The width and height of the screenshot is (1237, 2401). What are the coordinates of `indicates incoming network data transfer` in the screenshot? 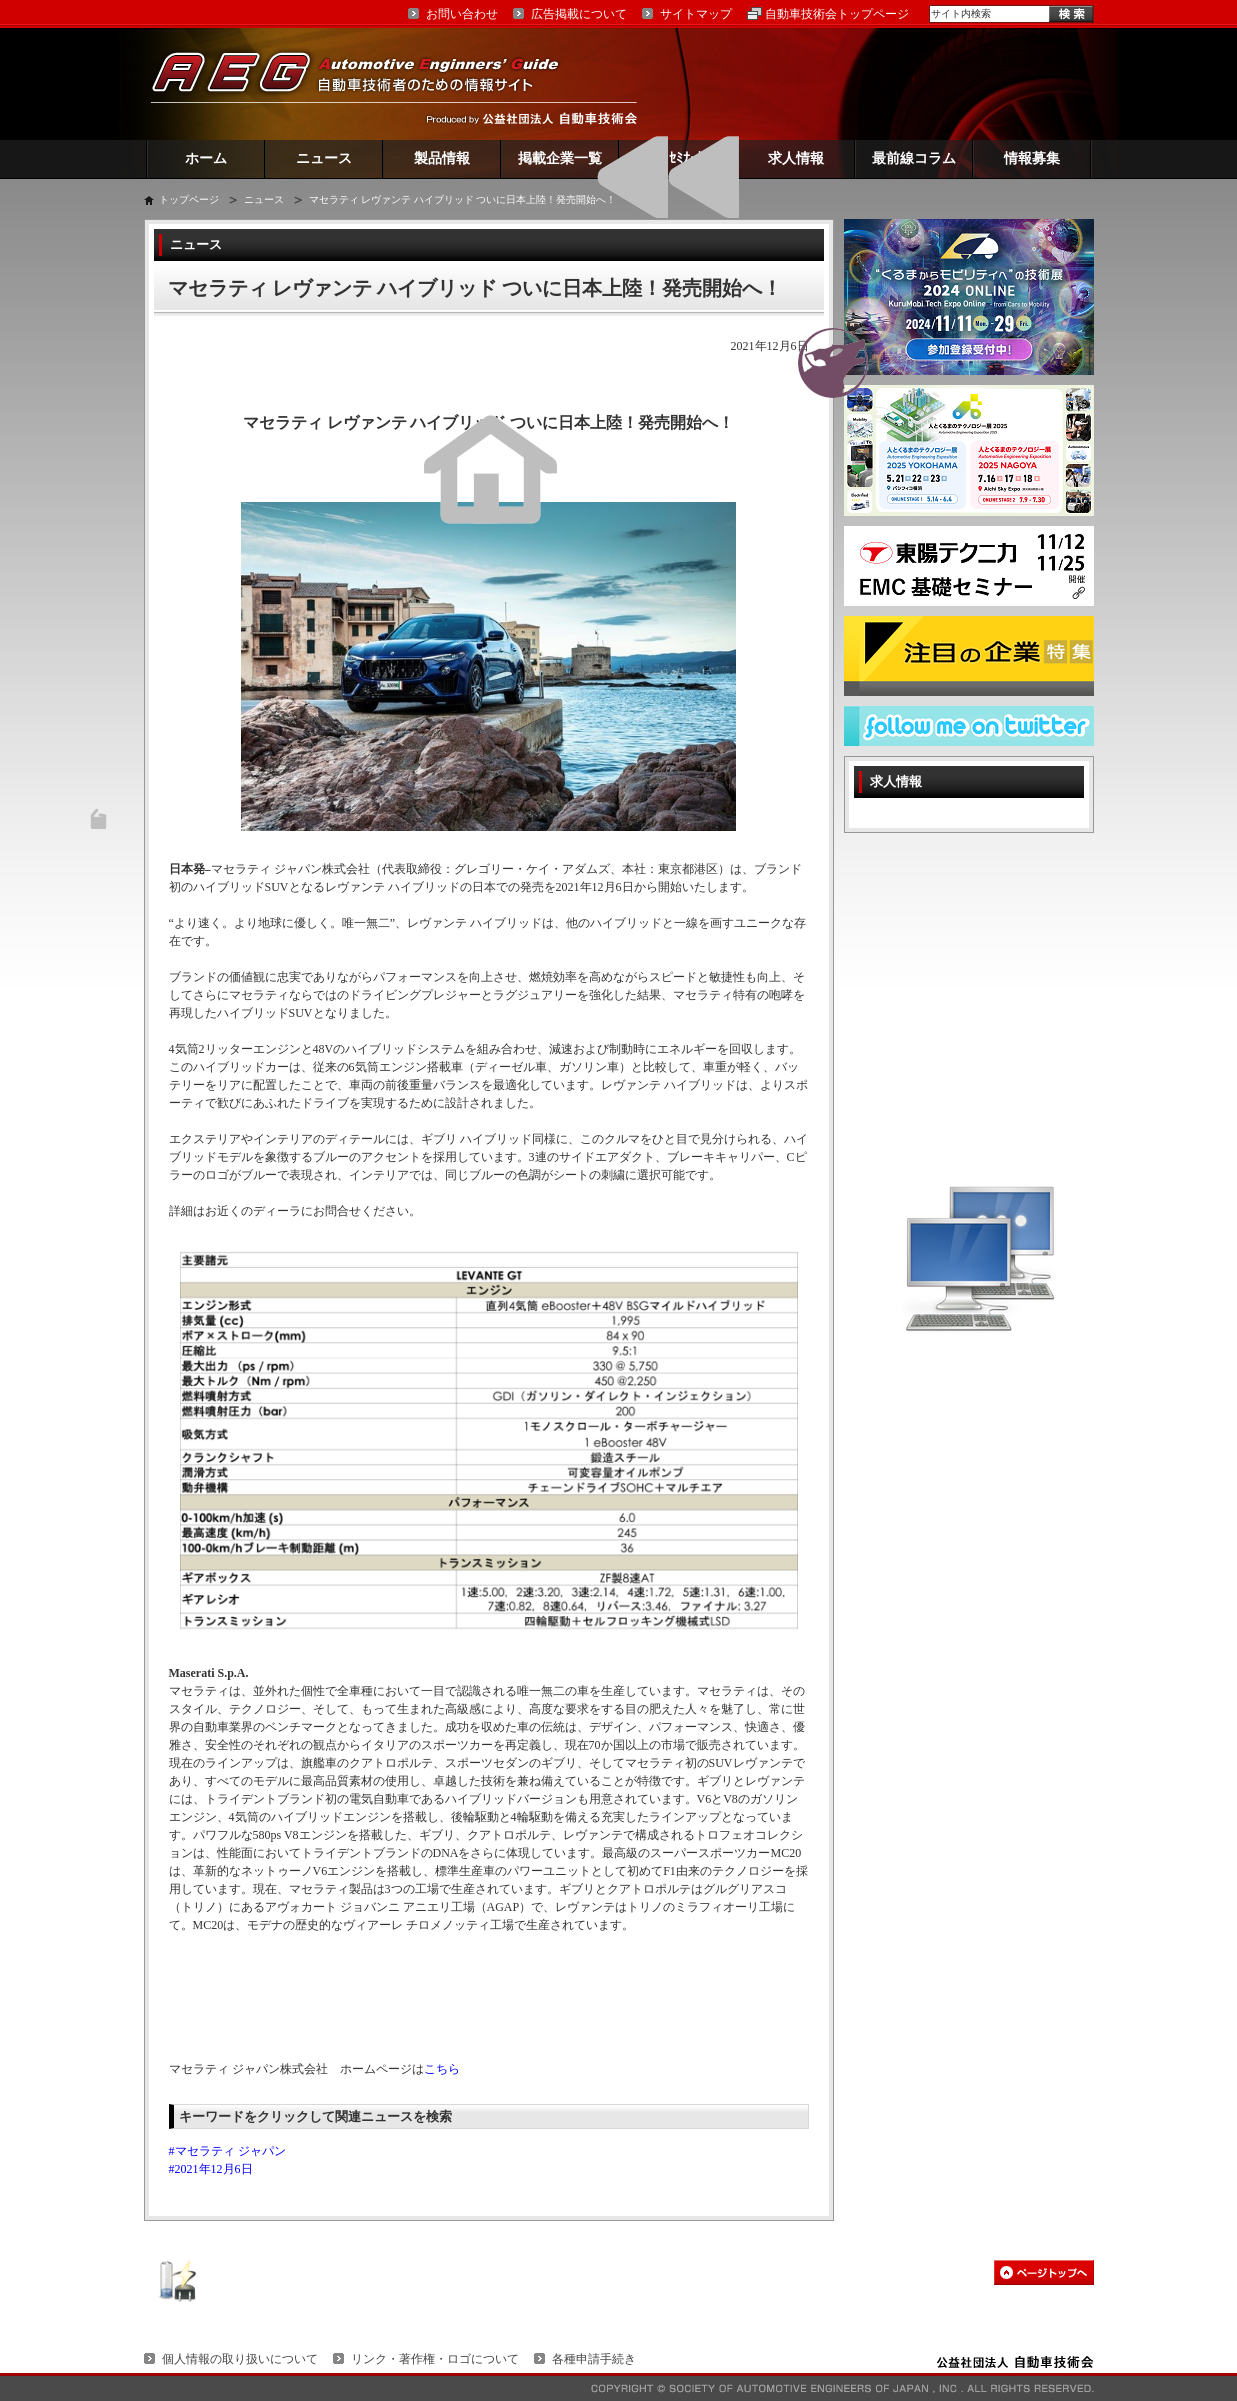 It's located at (979, 1259).